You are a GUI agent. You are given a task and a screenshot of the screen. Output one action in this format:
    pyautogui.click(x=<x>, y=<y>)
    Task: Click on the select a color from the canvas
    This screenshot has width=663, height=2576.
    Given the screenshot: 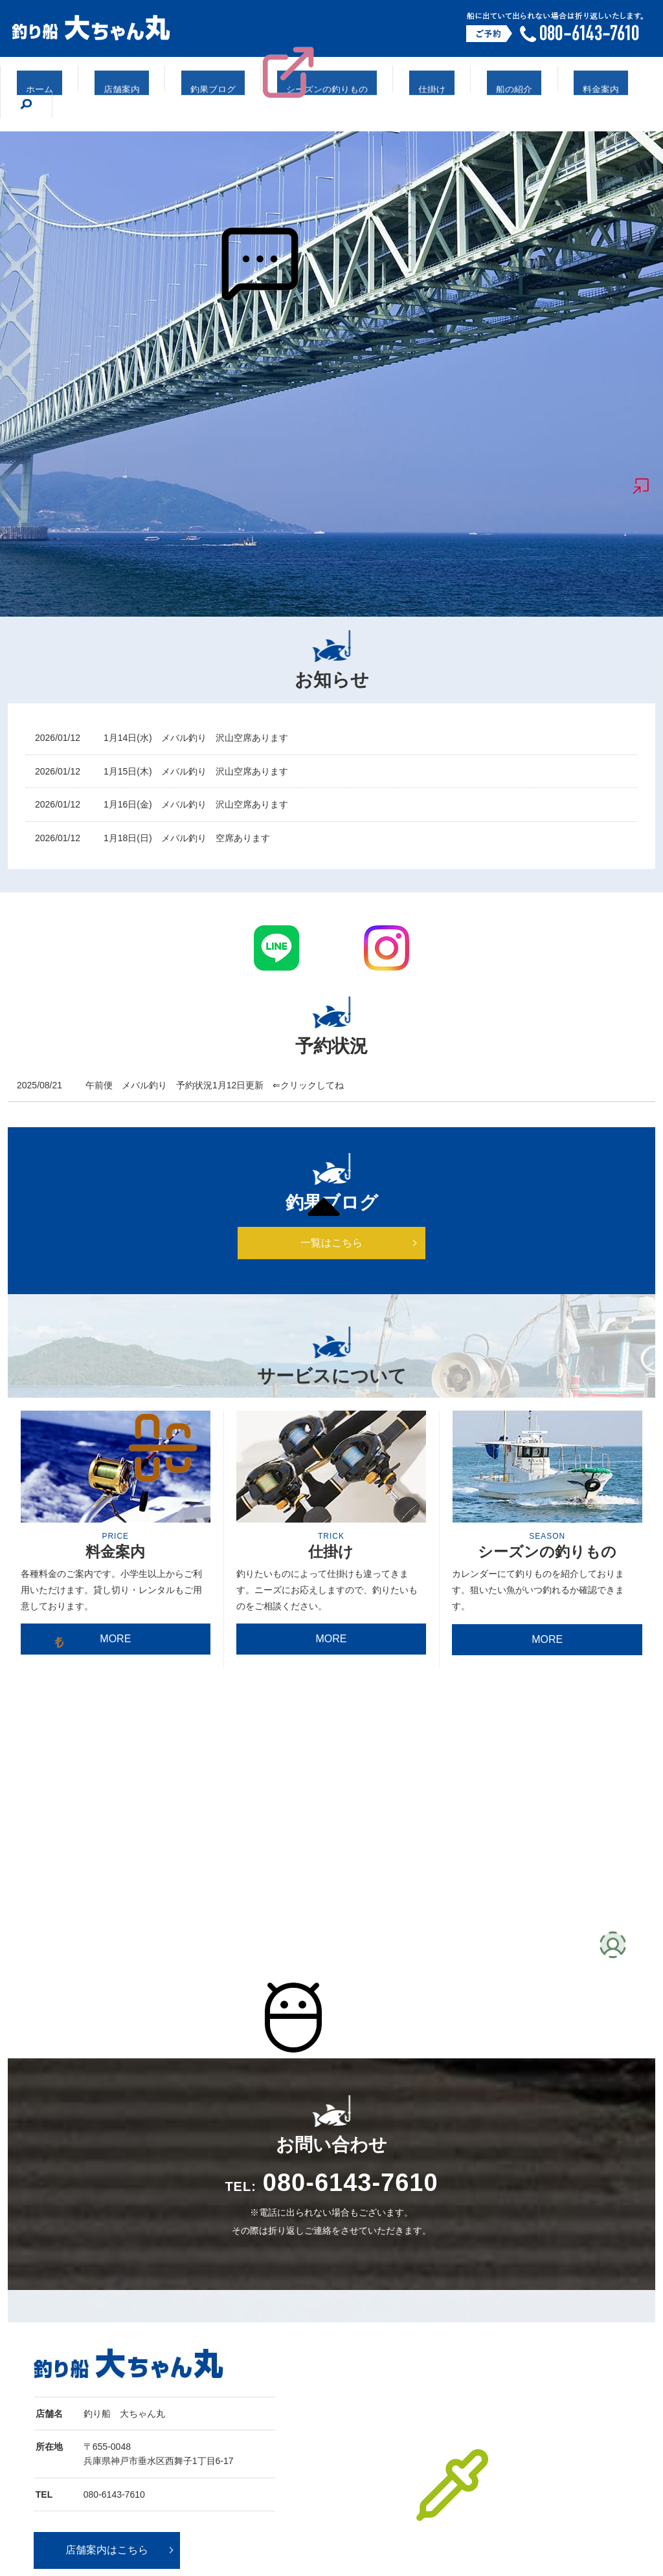 What is the action you would take?
    pyautogui.click(x=452, y=2485)
    